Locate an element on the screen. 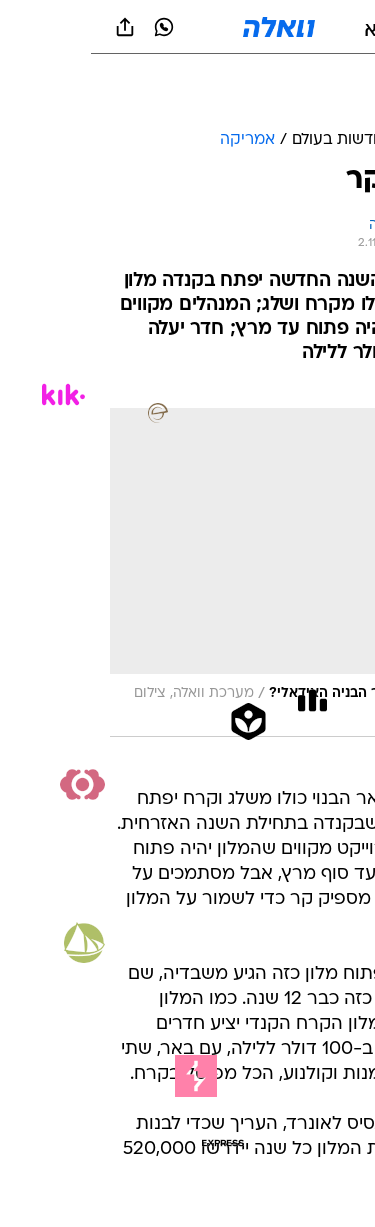 This screenshot has height=1227, width=375. open Khan Academy app is located at coordinates (248, 721).